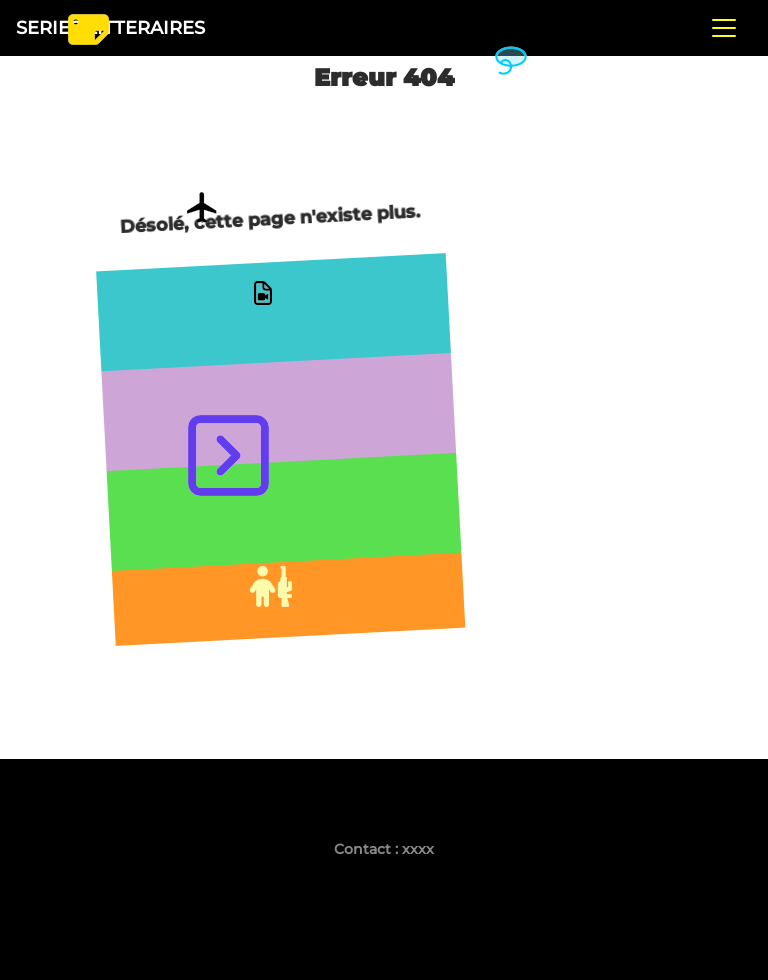  Describe the element at coordinates (271, 586) in the screenshot. I see `indicates content related to child soldiers or armed conflict involving minors` at that location.